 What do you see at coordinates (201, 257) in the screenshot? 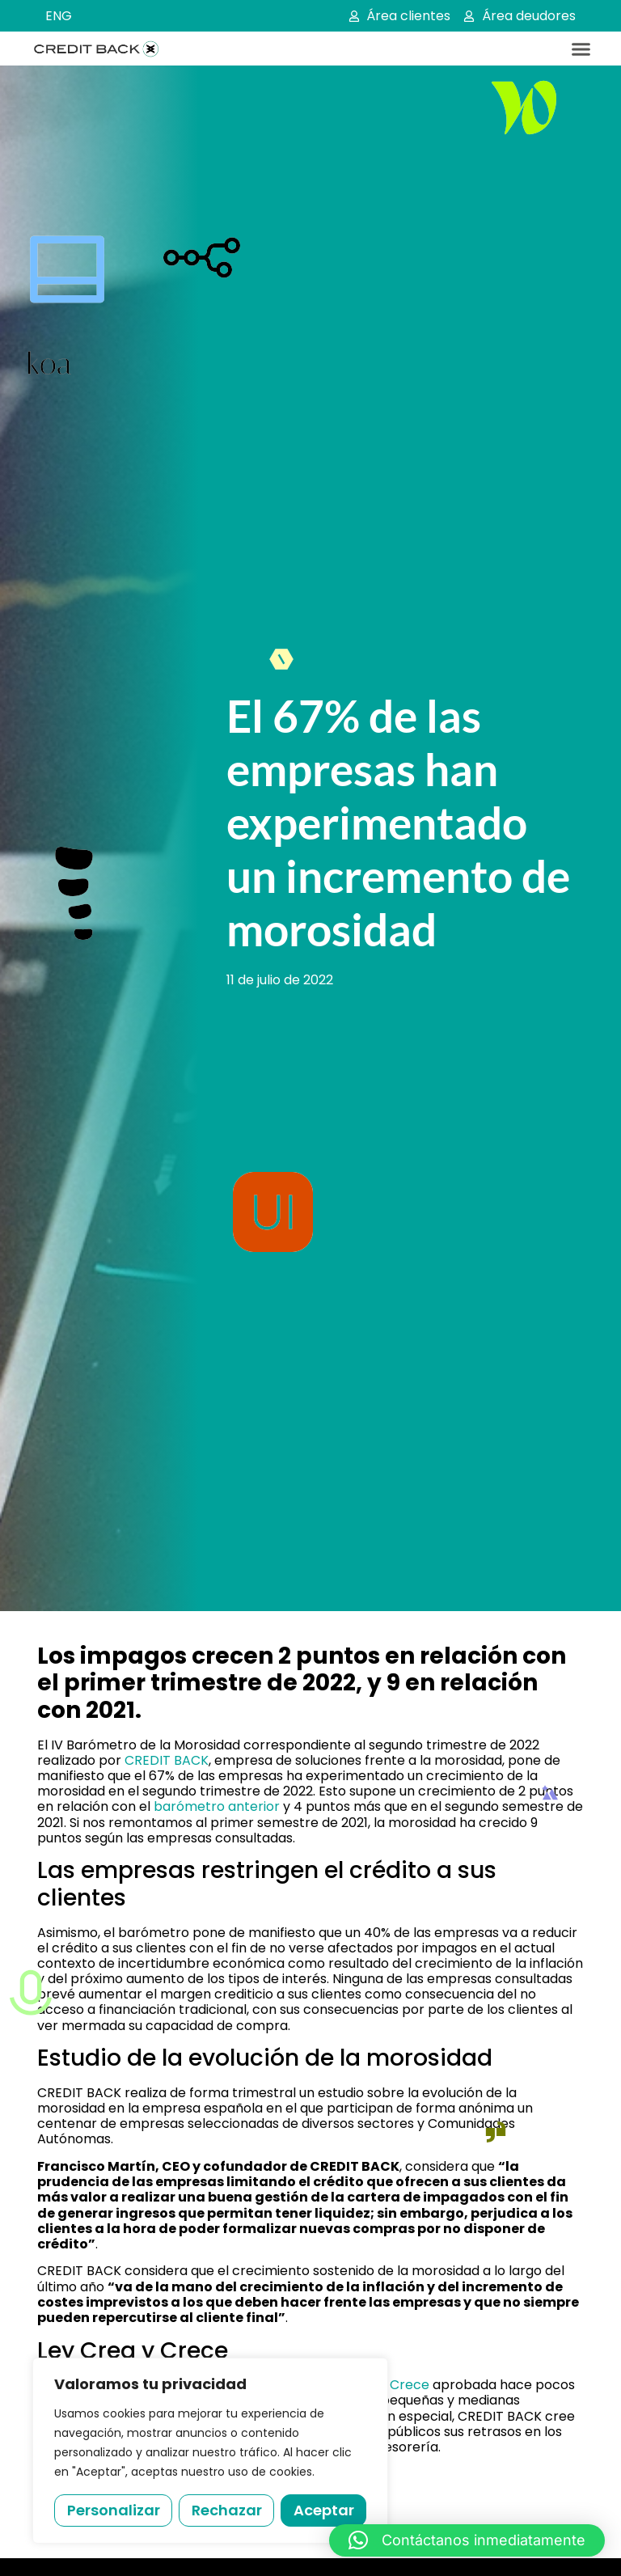
I see `open n8n workflow automation platform` at bounding box center [201, 257].